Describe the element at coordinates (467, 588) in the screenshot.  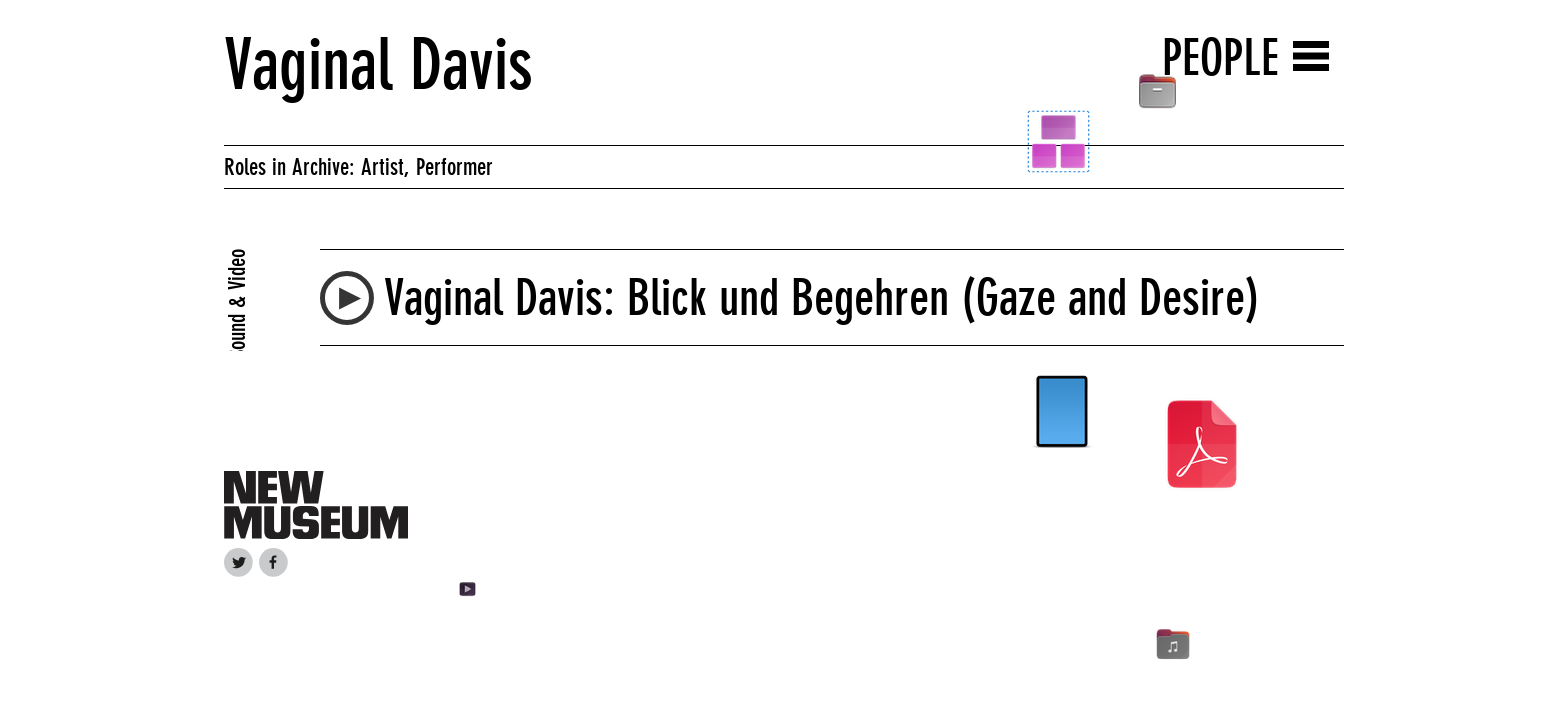
I see `video file type indicator` at that location.